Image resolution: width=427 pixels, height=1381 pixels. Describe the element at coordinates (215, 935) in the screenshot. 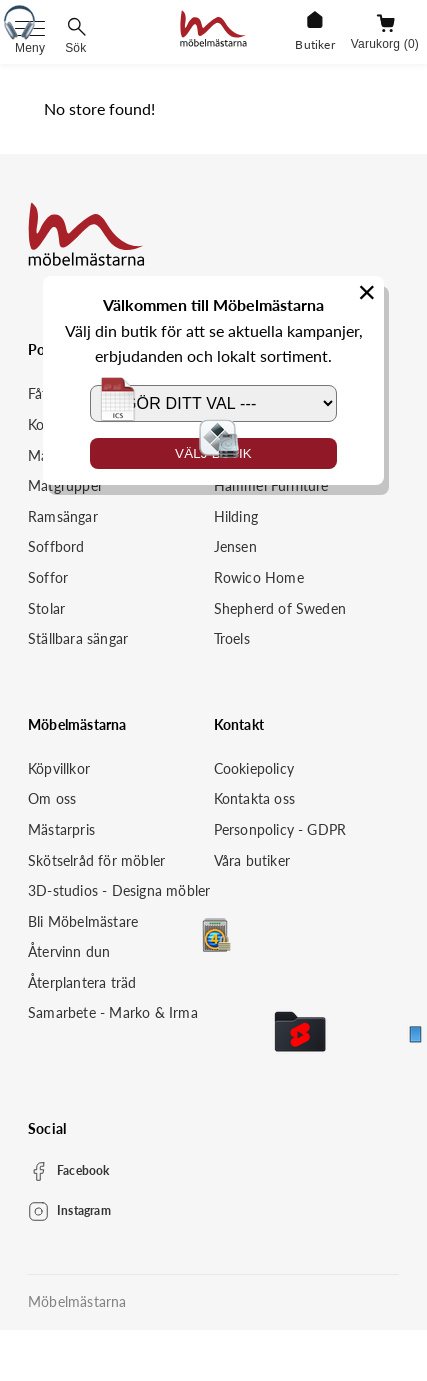

I see `locked RAID 4 storage array` at that location.